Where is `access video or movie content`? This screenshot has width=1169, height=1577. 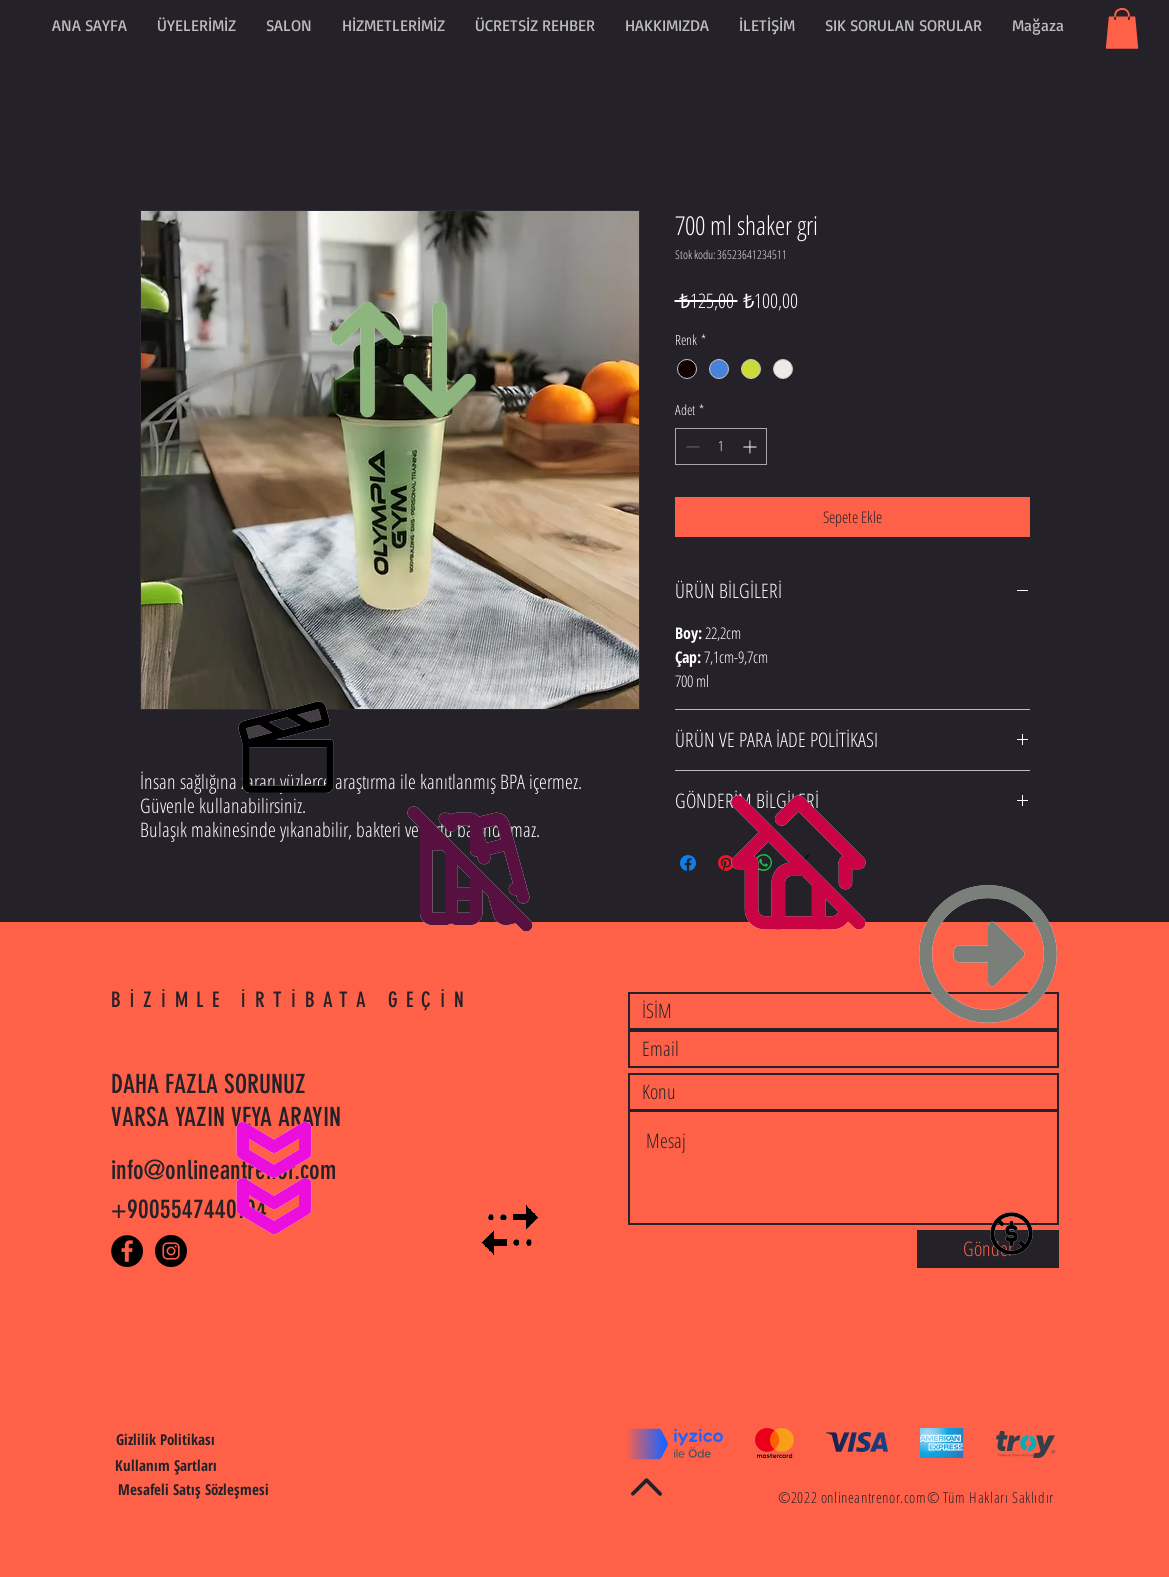
access video or movie content is located at coordinates (288, 751).